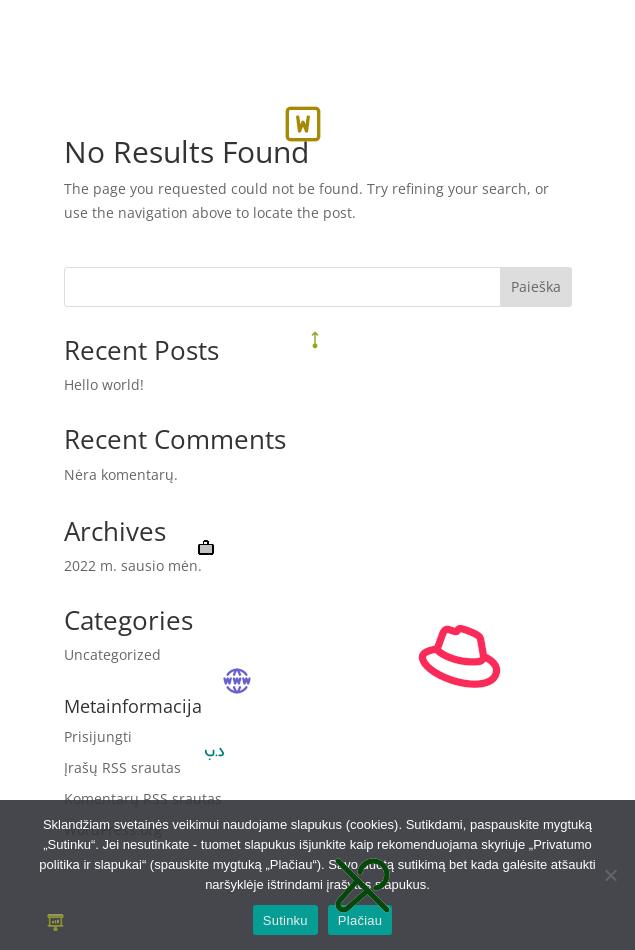 The width and height of the screenshot is (635, 950). What do you see at coordinates (206, 548) in the screenshot?
I see `access work-related files or documents` at bounding box center [206, 548].